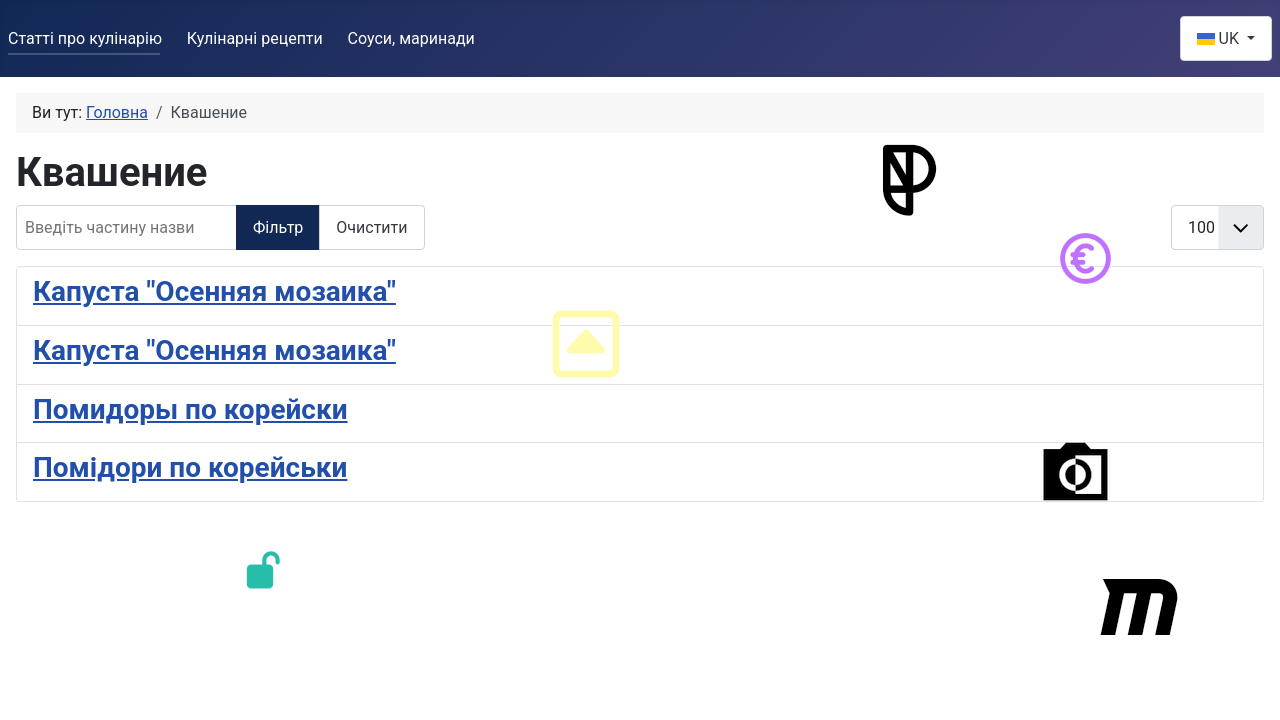 The height and width of the screenshot is (720, 1280). What do you see at coordinates (260, 571) in the screenshot?
I see `unlock or access secured content` at bounding box center [260, 571].